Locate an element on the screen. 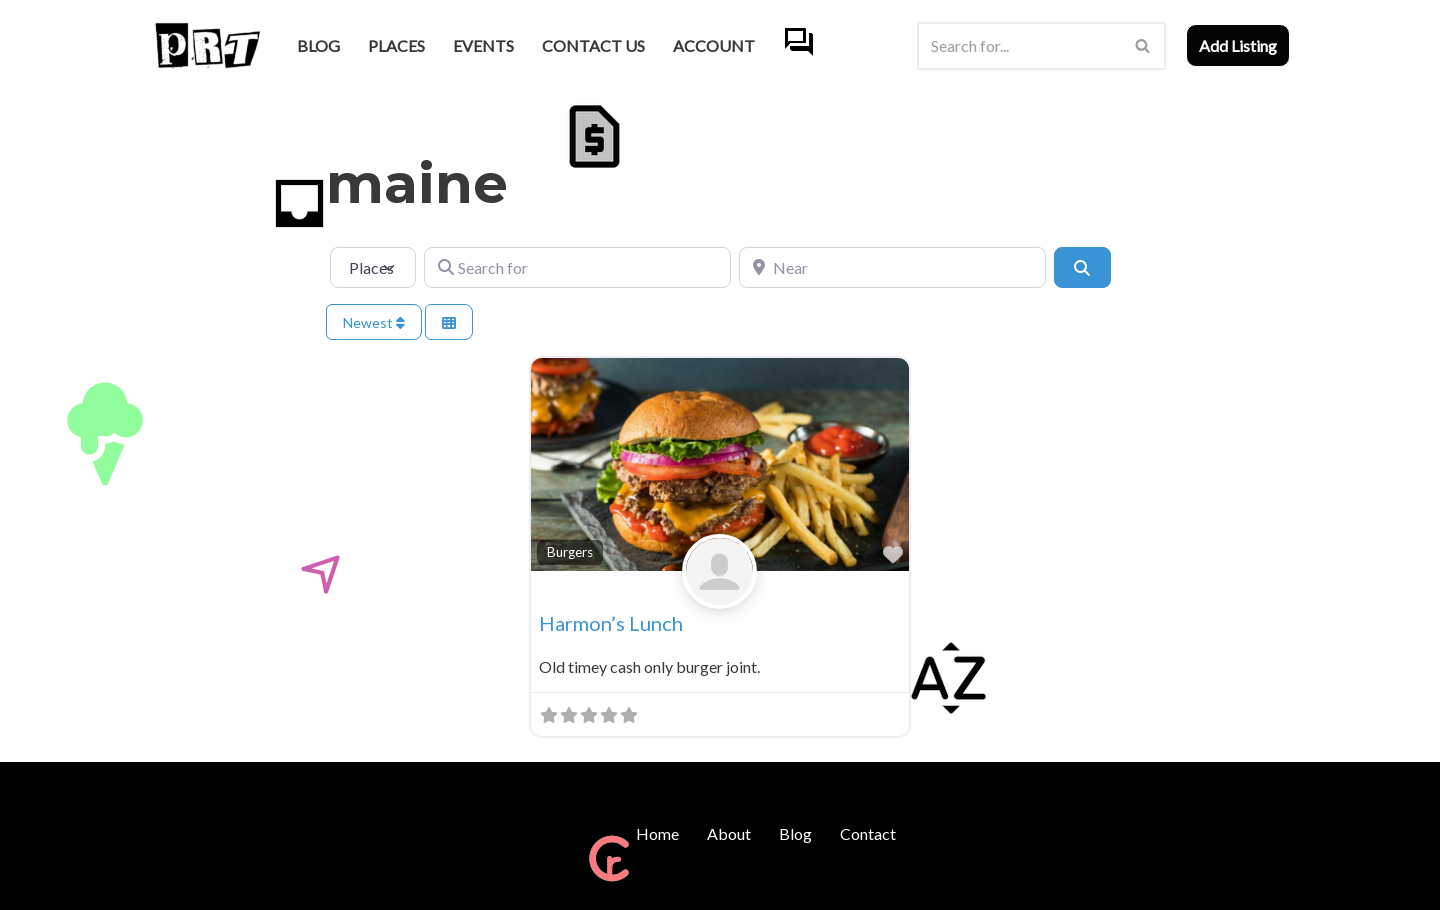  indicates brazilian cruzeiro currency is located at coordinates (610, 858).